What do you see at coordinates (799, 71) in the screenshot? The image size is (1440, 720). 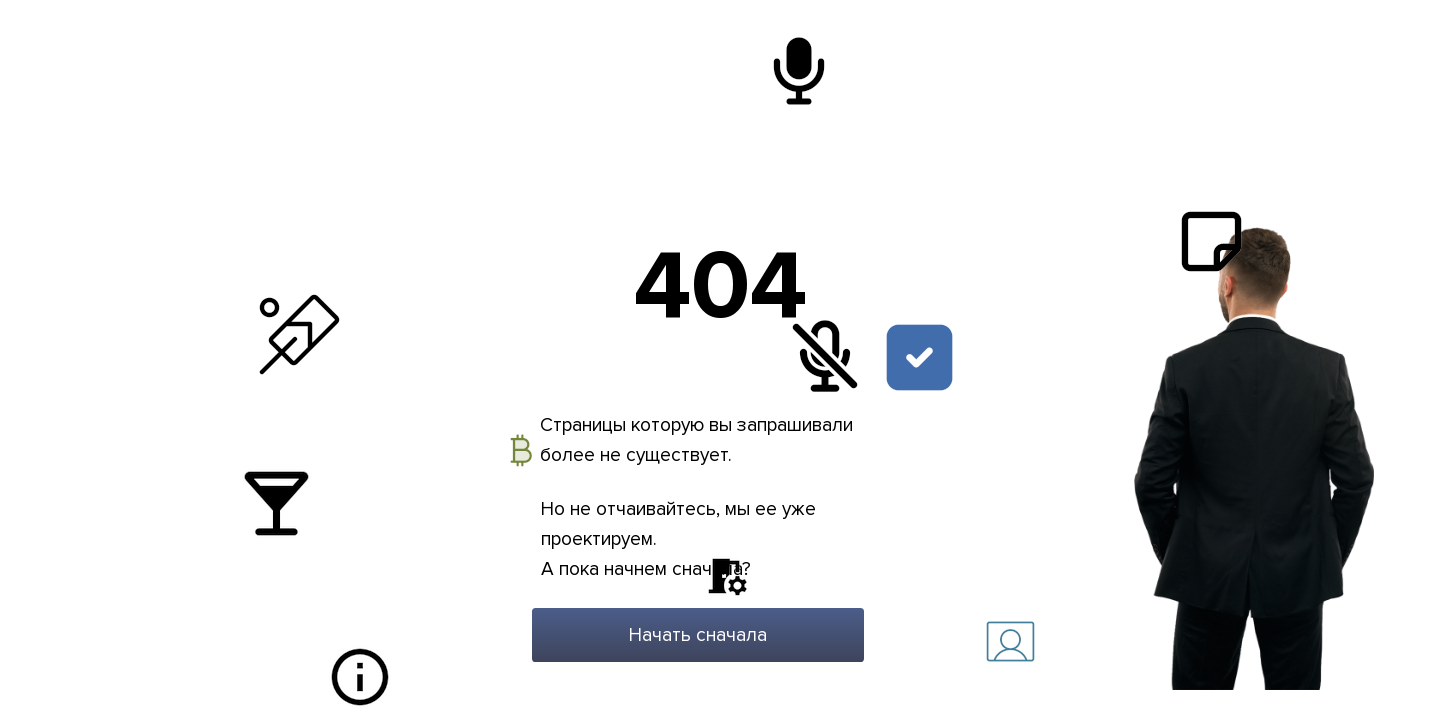 I see `tap to start voice recording` at bounding box center [799, 71].